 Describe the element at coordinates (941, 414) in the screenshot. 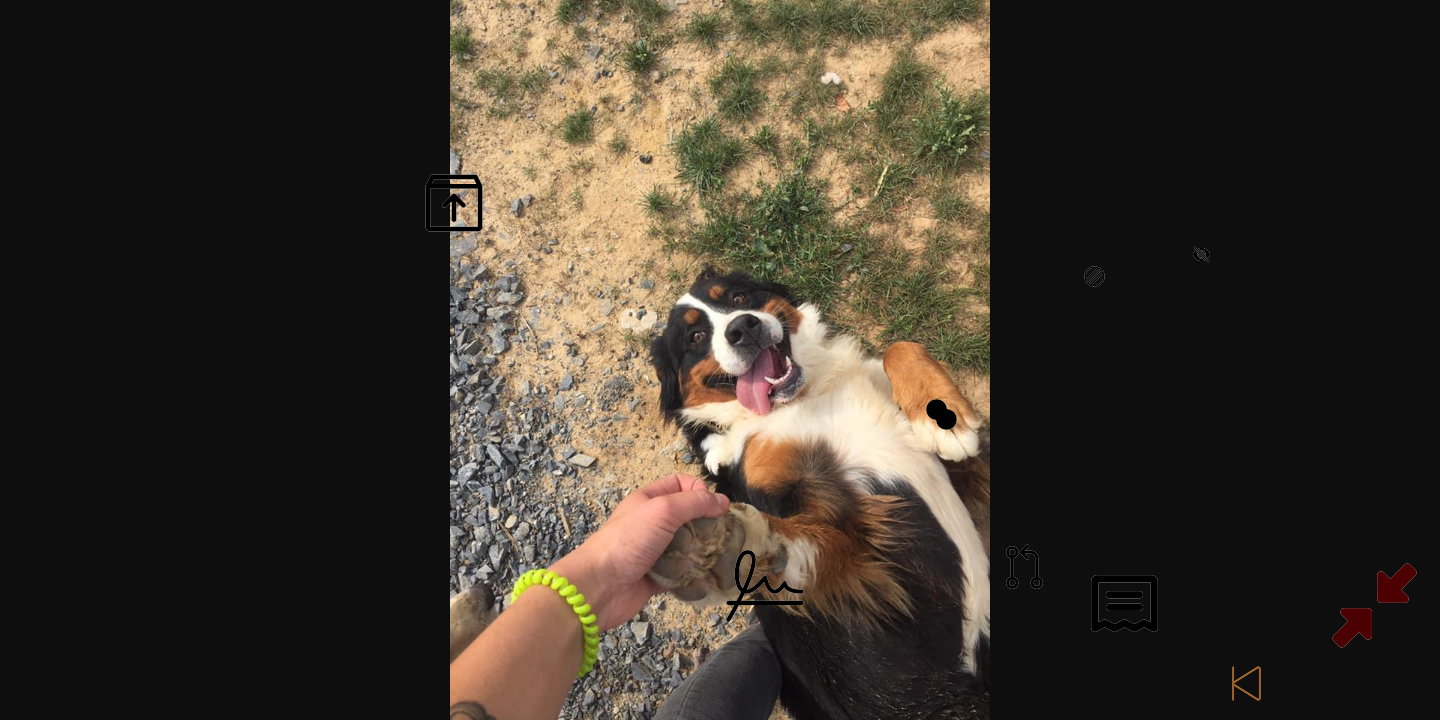

I see `merge or combine selected items` at that location.